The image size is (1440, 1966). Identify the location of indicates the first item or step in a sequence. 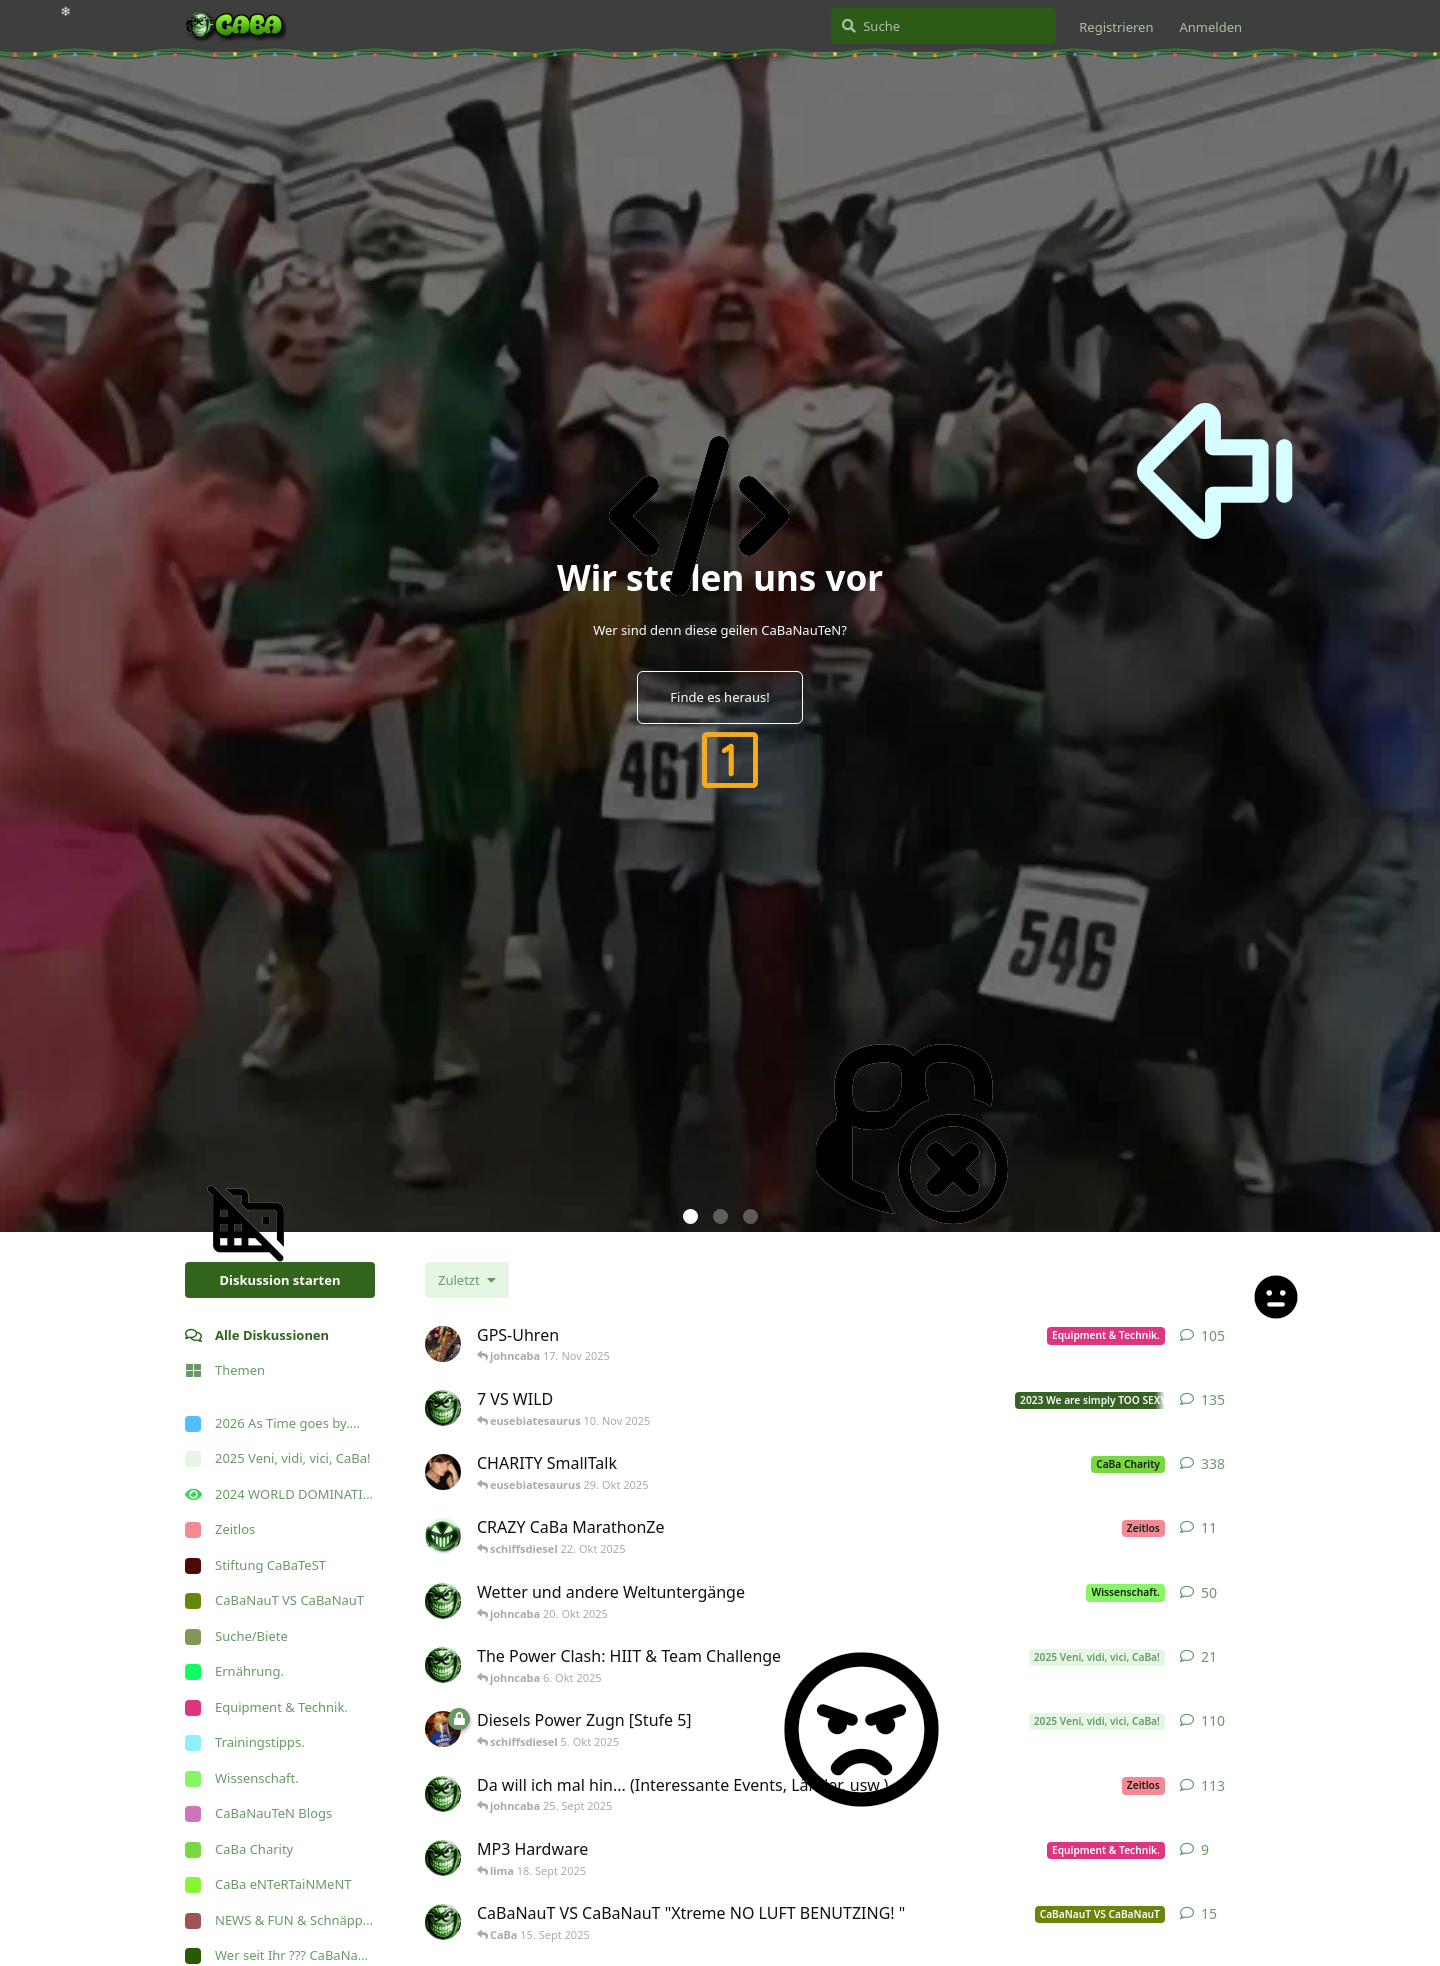
(730, 760).